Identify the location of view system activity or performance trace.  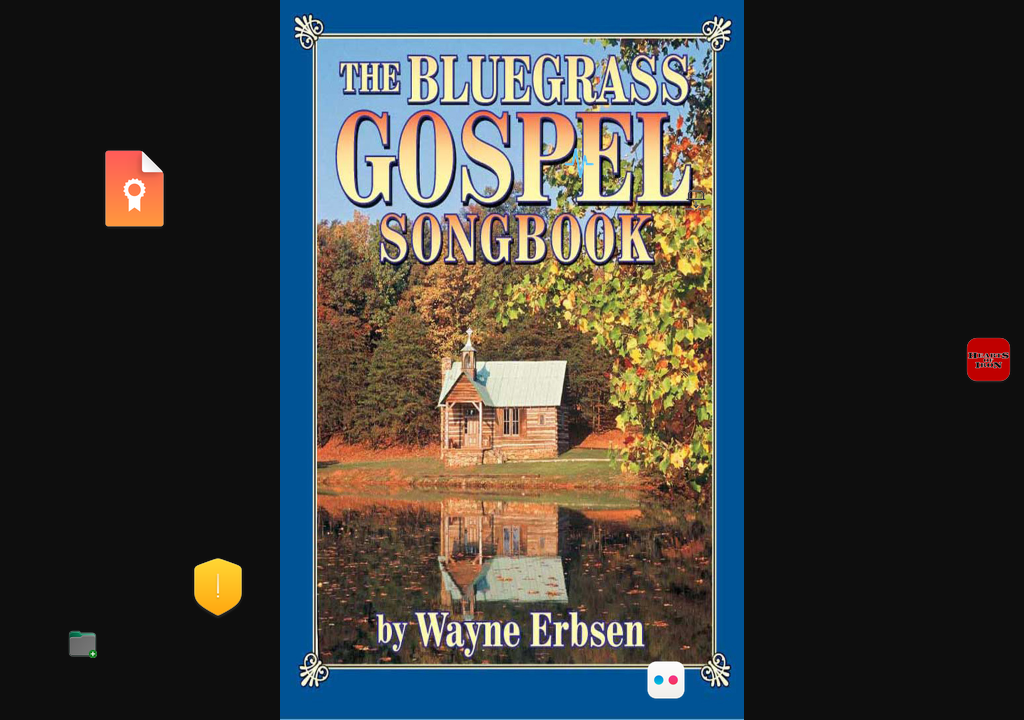
(579, 162).